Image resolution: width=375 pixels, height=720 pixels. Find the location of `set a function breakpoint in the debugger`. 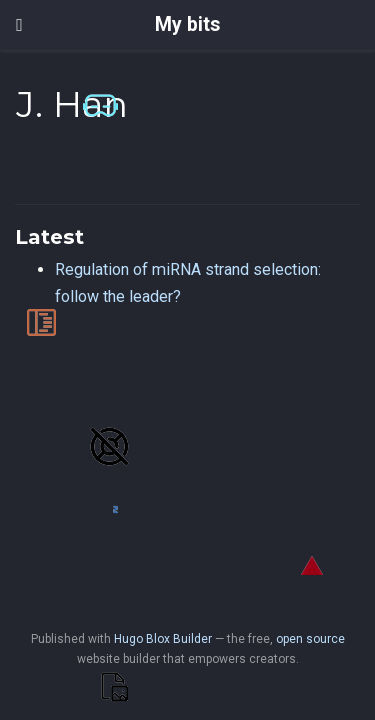

set a function breakpoint in the debugger is located at coordinates (312, 567).